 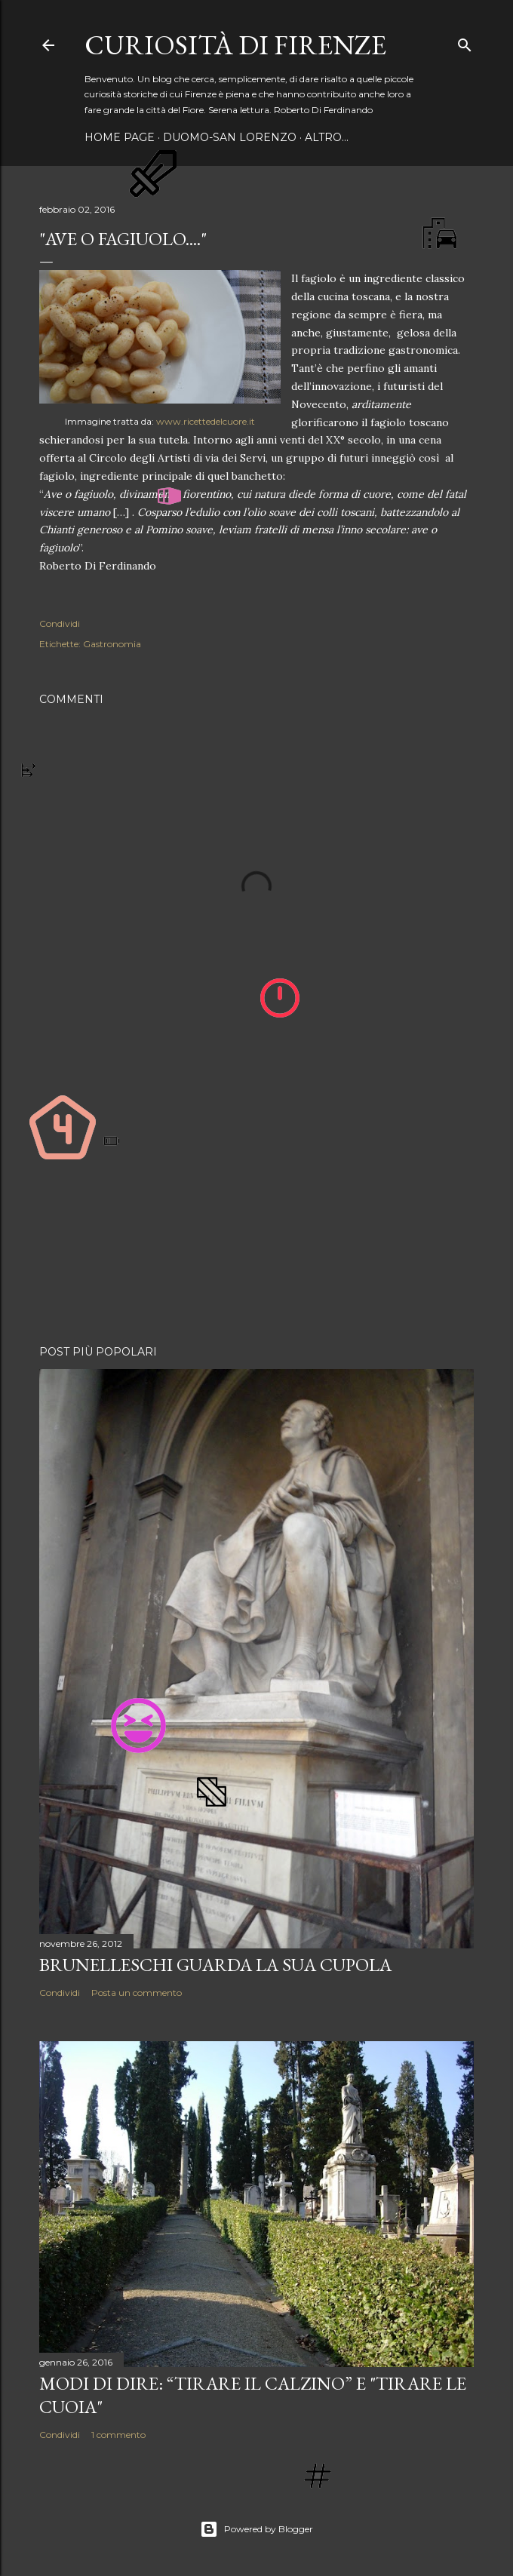 I want to click on access game or combat features, so click(x=154, y=173).